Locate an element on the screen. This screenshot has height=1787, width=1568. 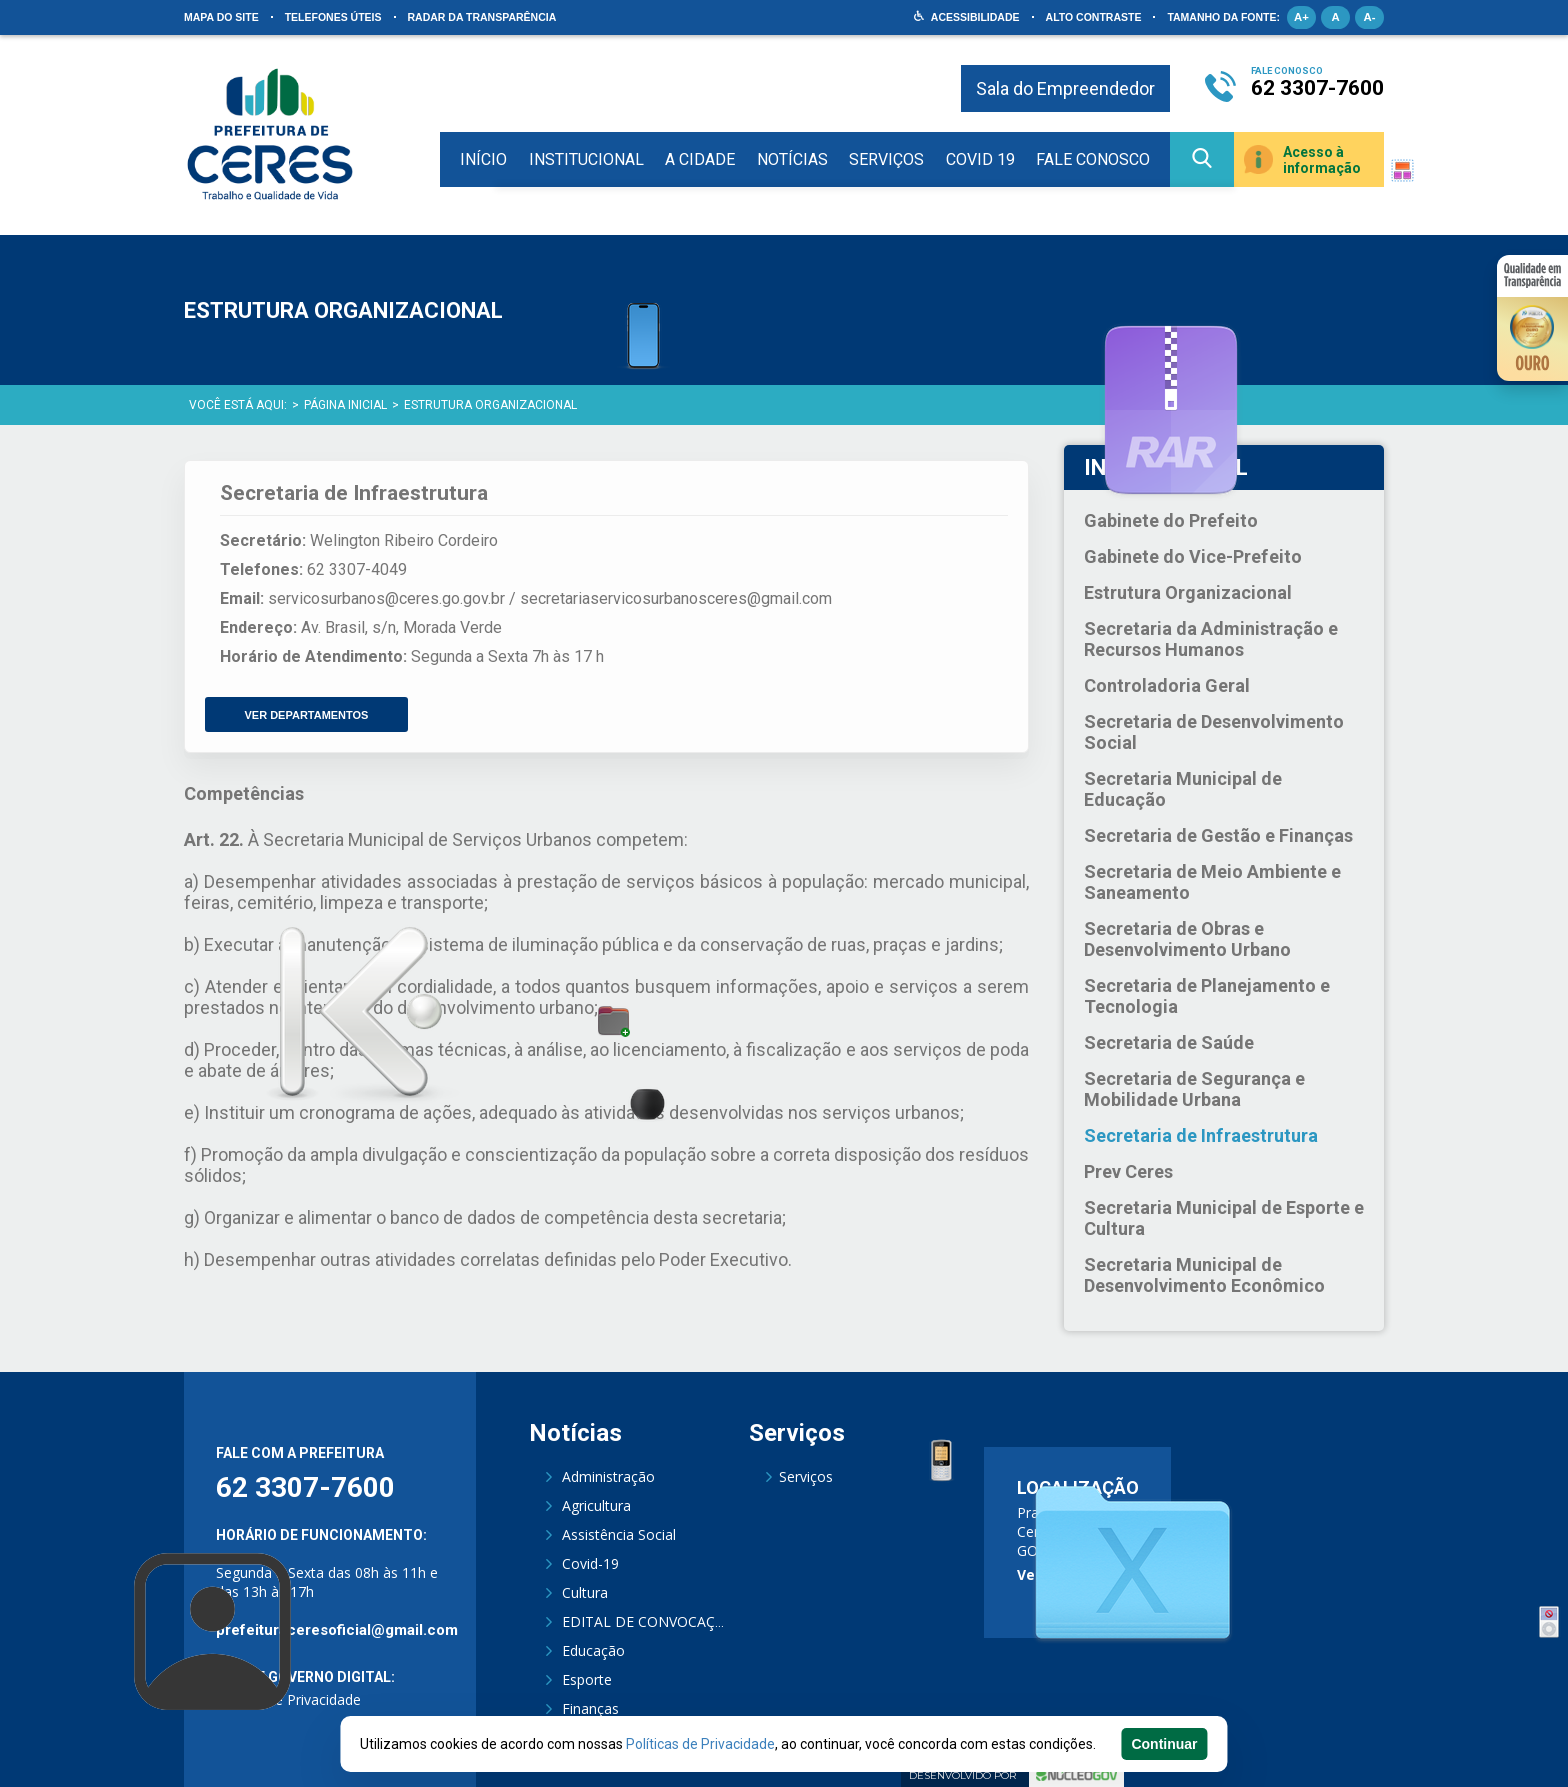
select all items in the current view is located at coordinates (1402, 170).